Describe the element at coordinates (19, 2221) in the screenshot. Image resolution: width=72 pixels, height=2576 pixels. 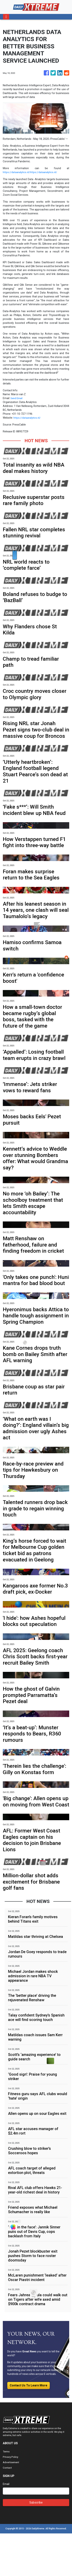
I see `image is currently loading` at that location.